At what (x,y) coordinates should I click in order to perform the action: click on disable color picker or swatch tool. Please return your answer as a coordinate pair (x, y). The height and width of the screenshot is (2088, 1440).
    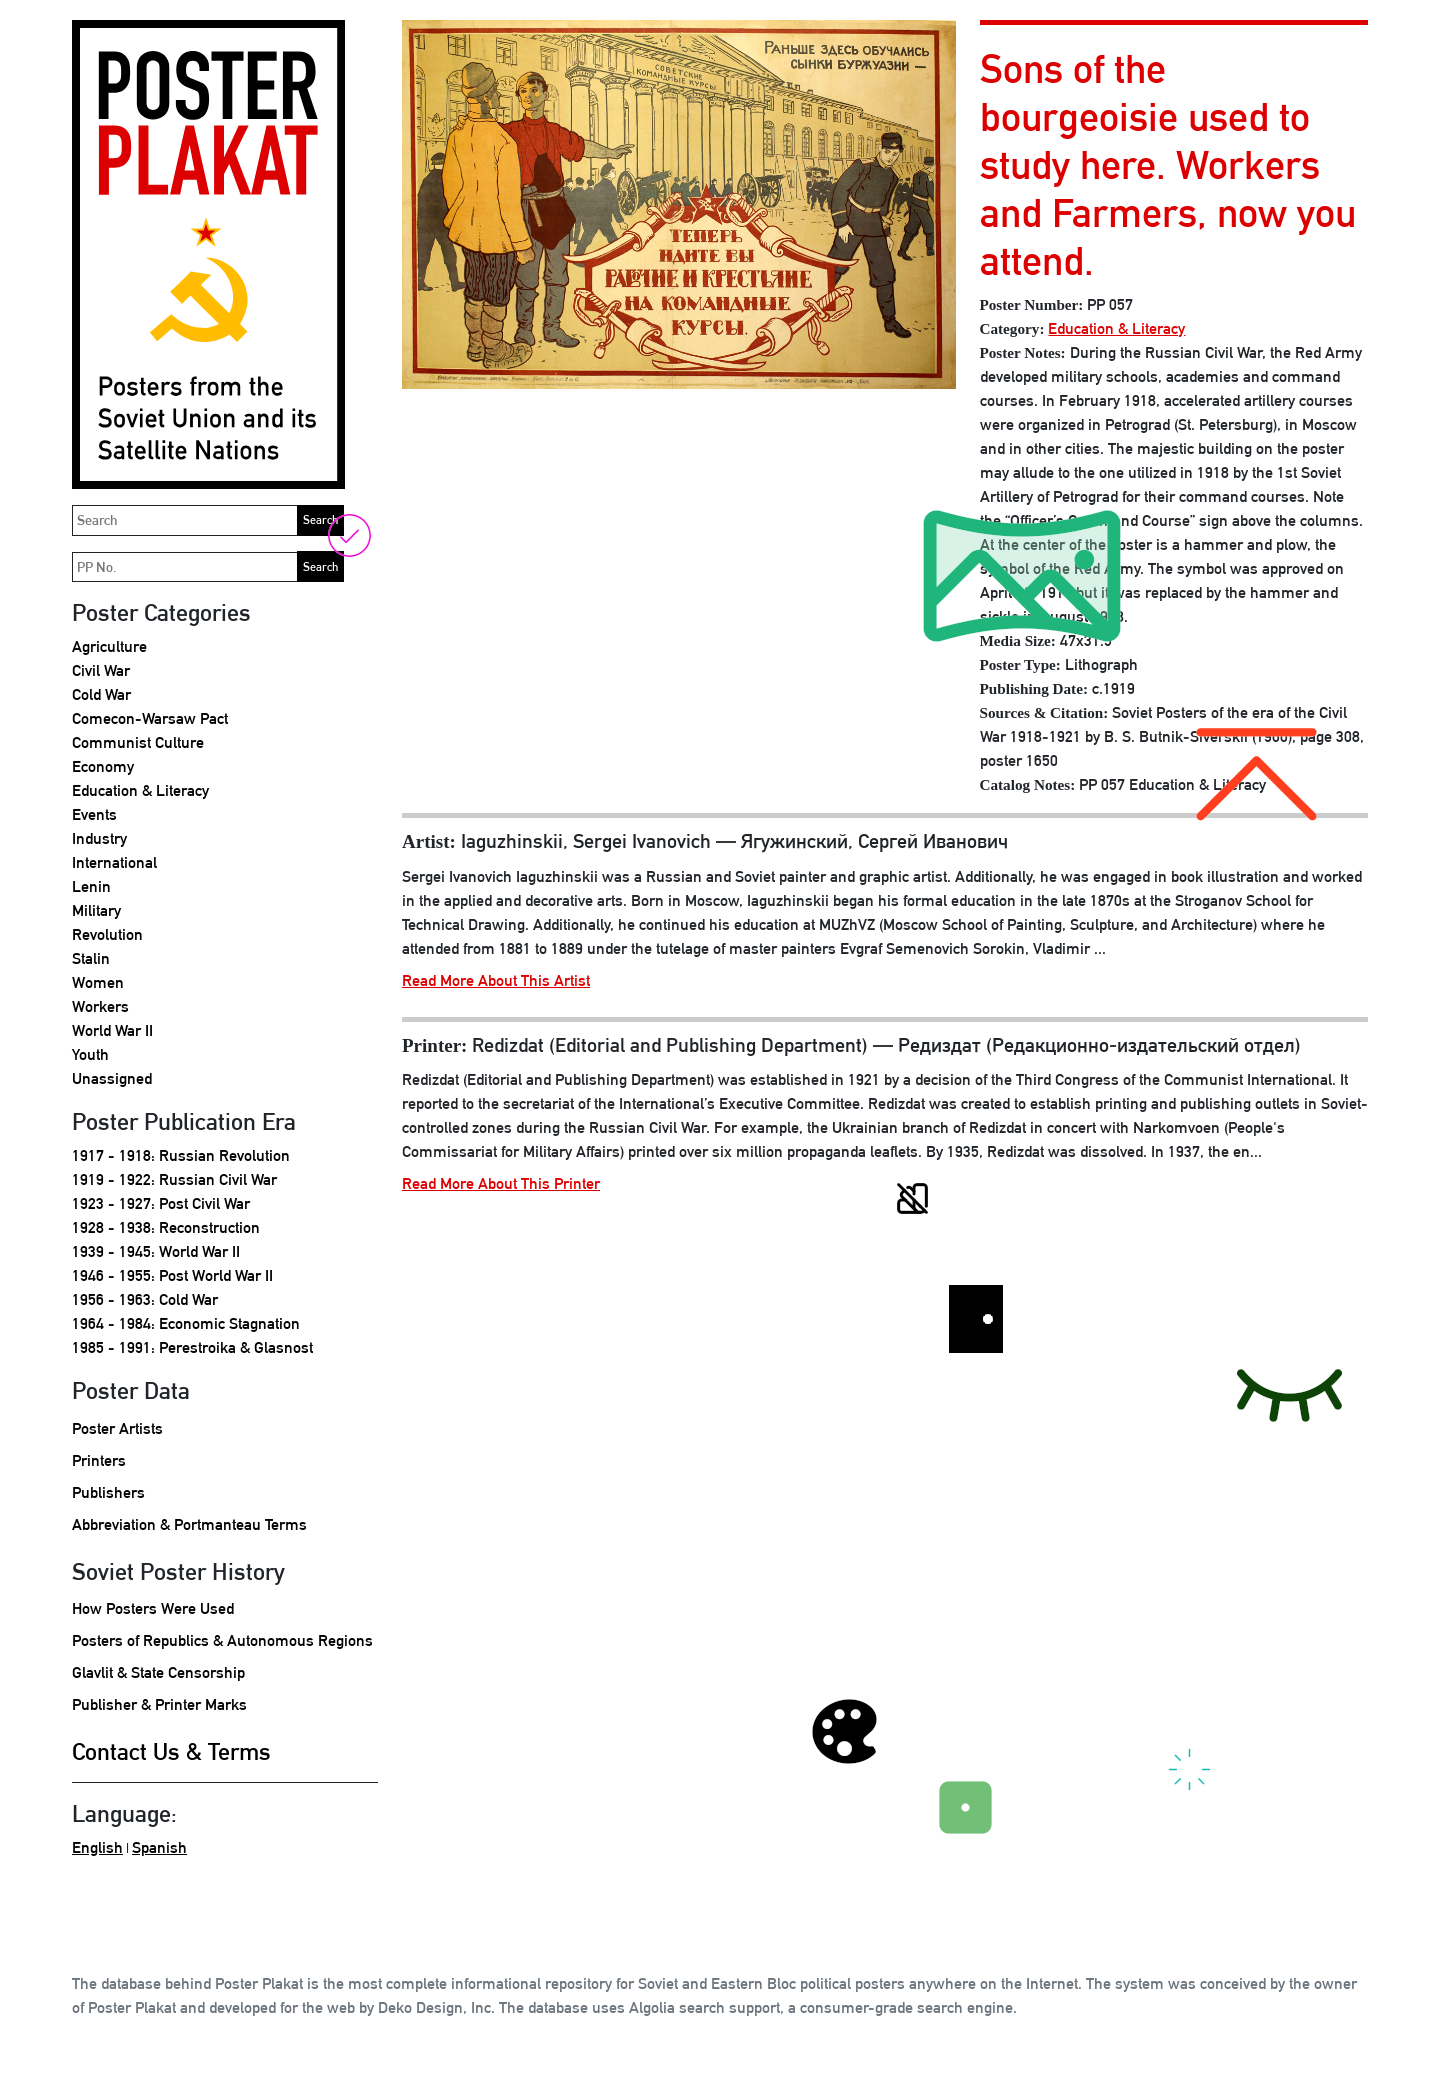
    Looking at the image, I should click on (912, 1198).